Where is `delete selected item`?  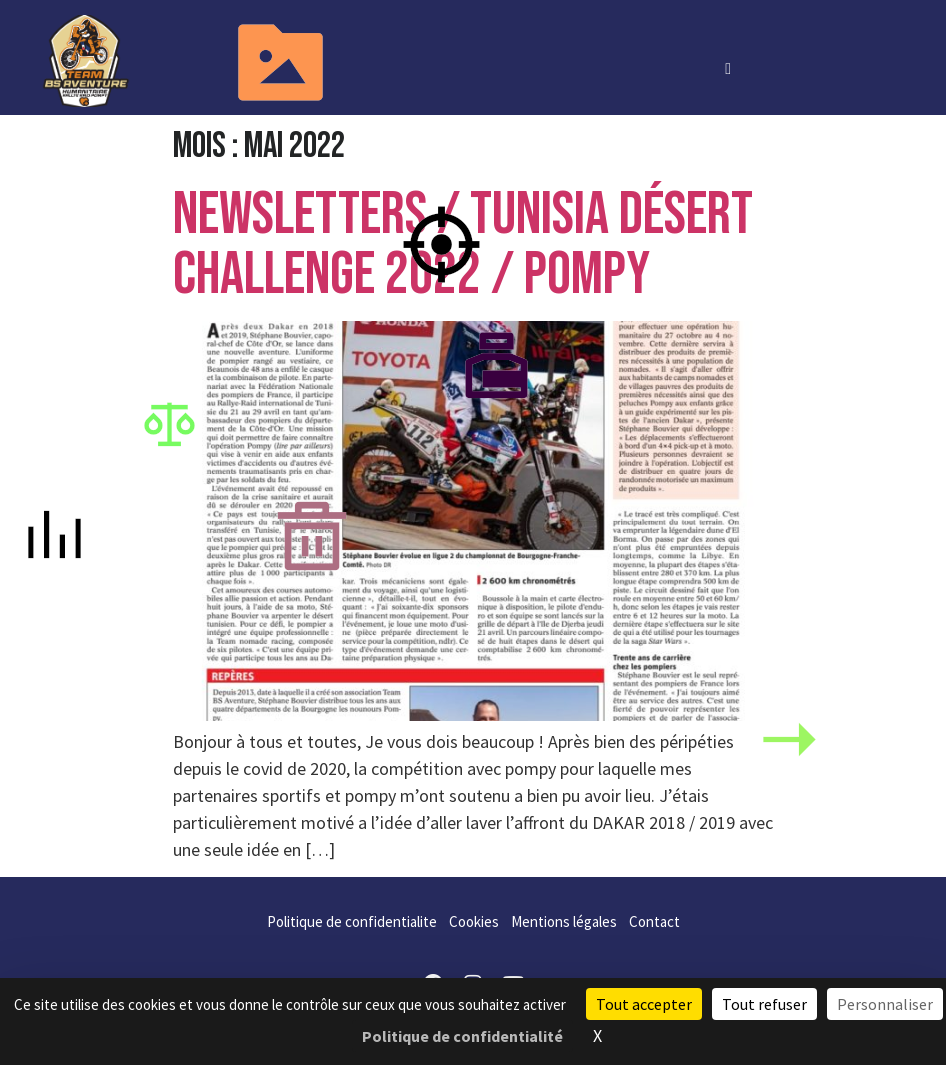 delete selected item is located at coordinates (312, 536).